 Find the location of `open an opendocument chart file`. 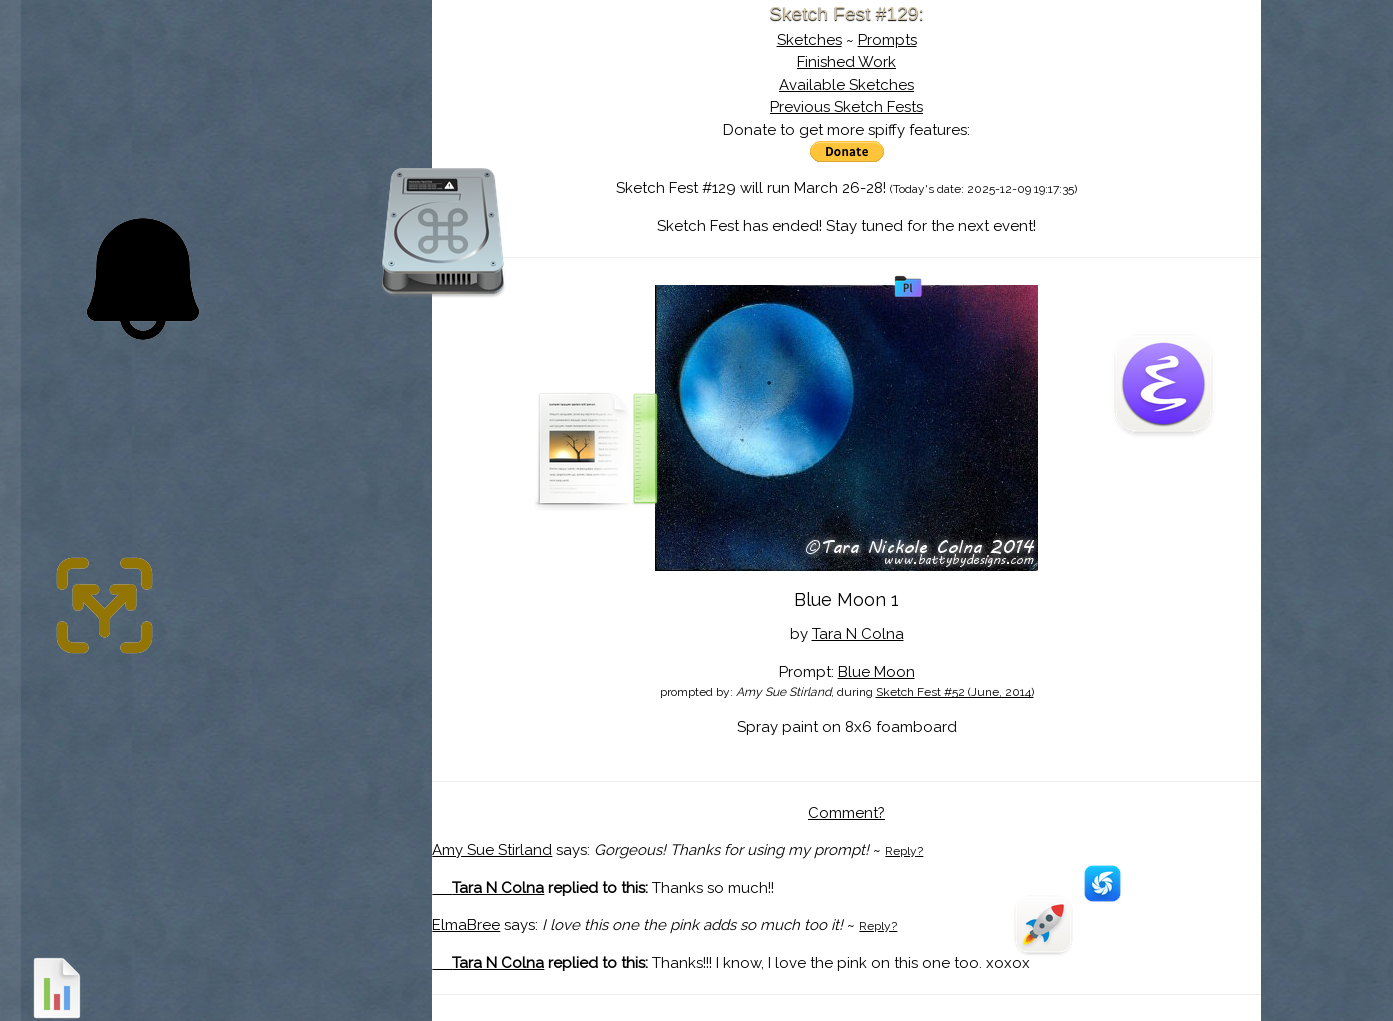

open an opendocument chart file is located at coordinates (57, 988).